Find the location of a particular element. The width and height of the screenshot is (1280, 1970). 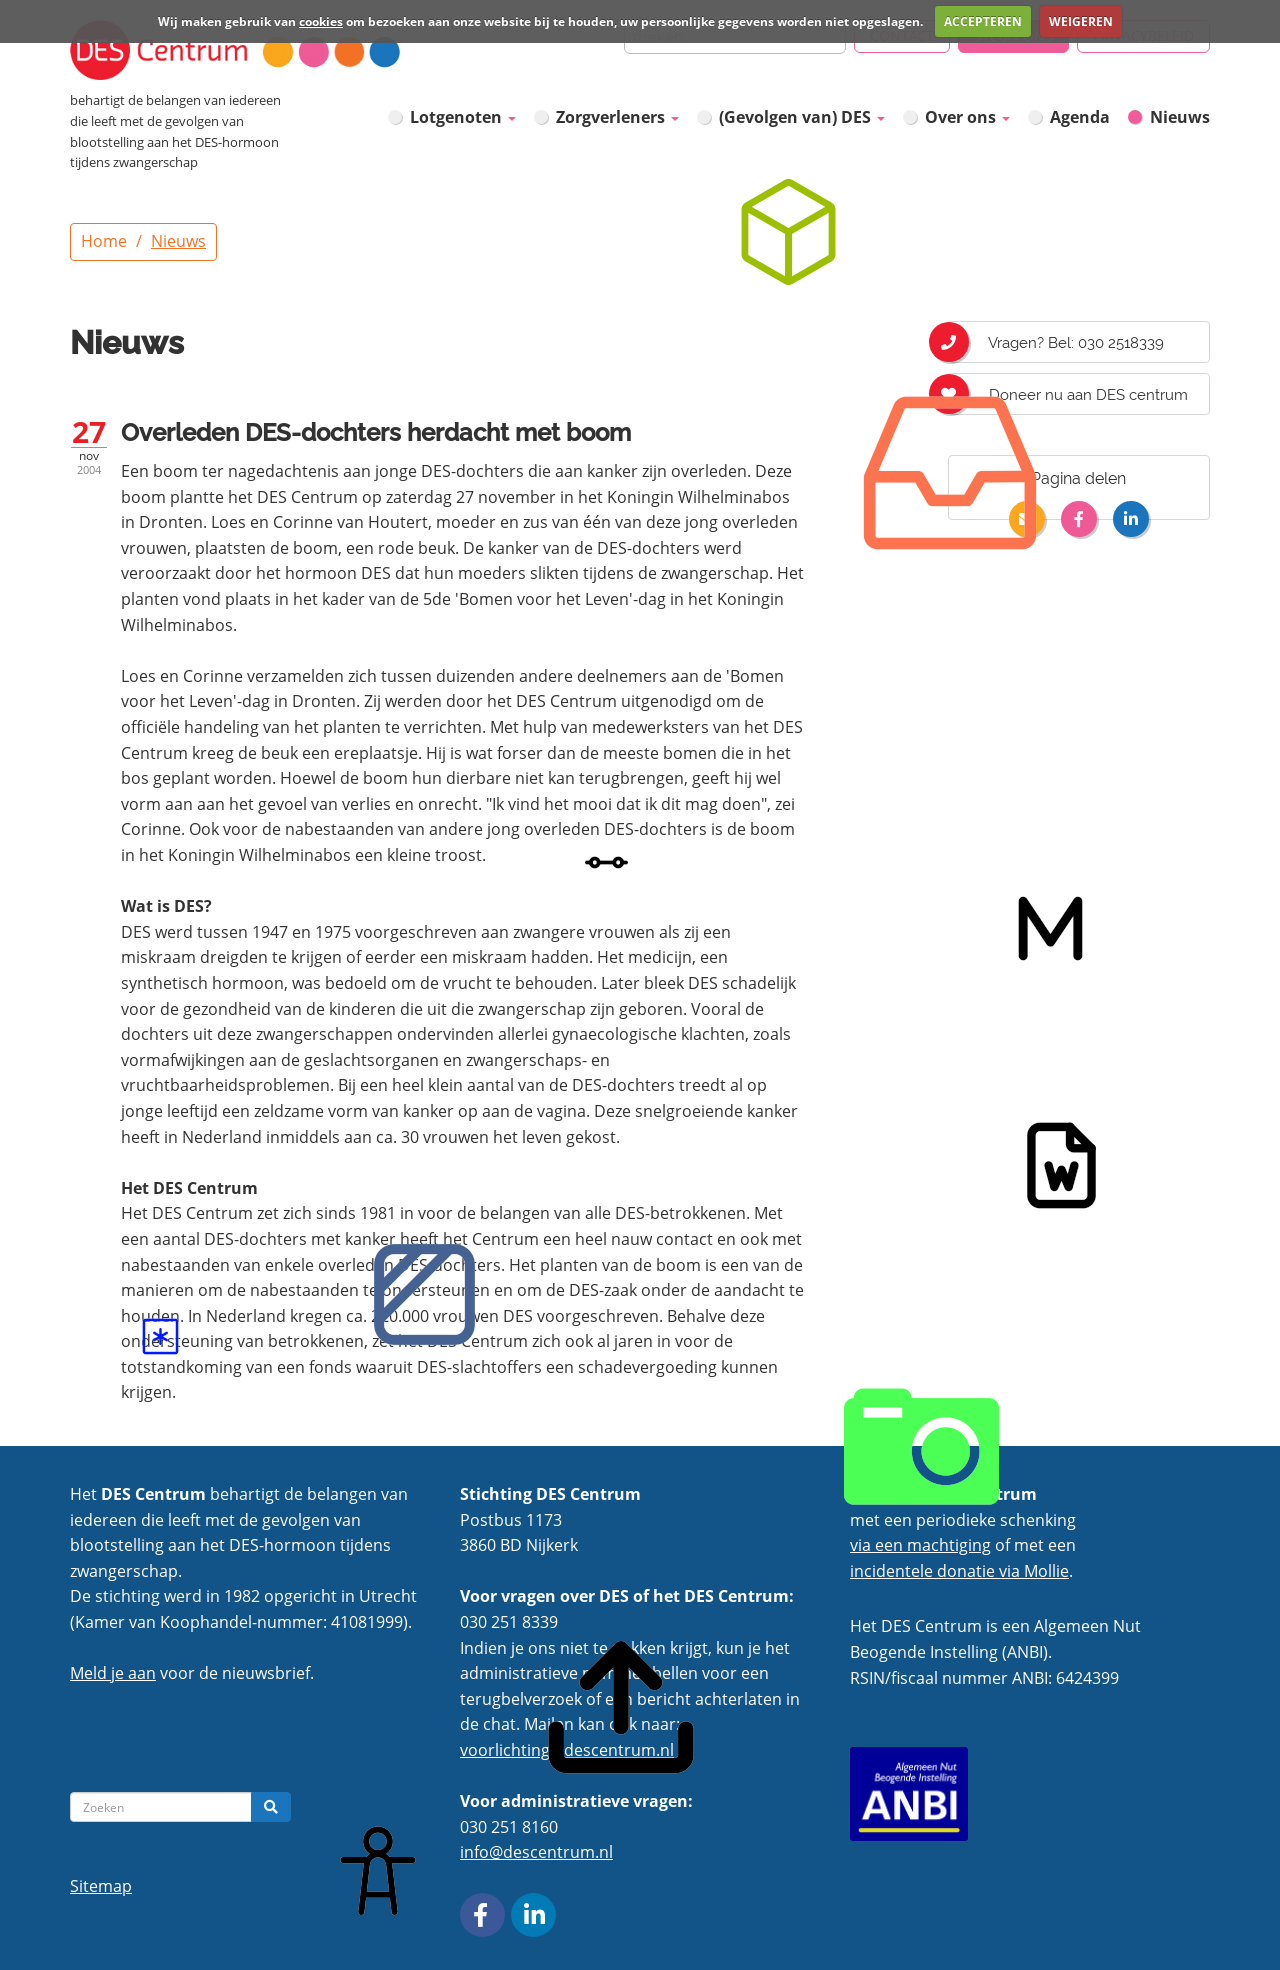

open a Microsoft Word document is located at coordinates (1061, 1165).